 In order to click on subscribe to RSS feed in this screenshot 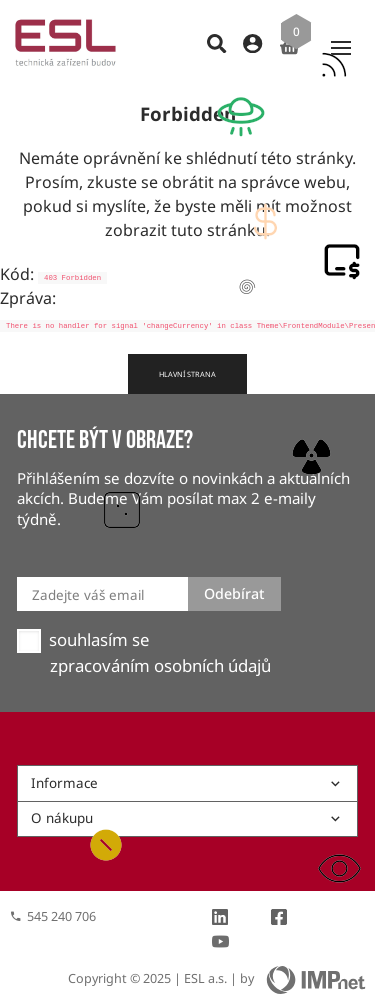, I will do `click(332, 66)`.